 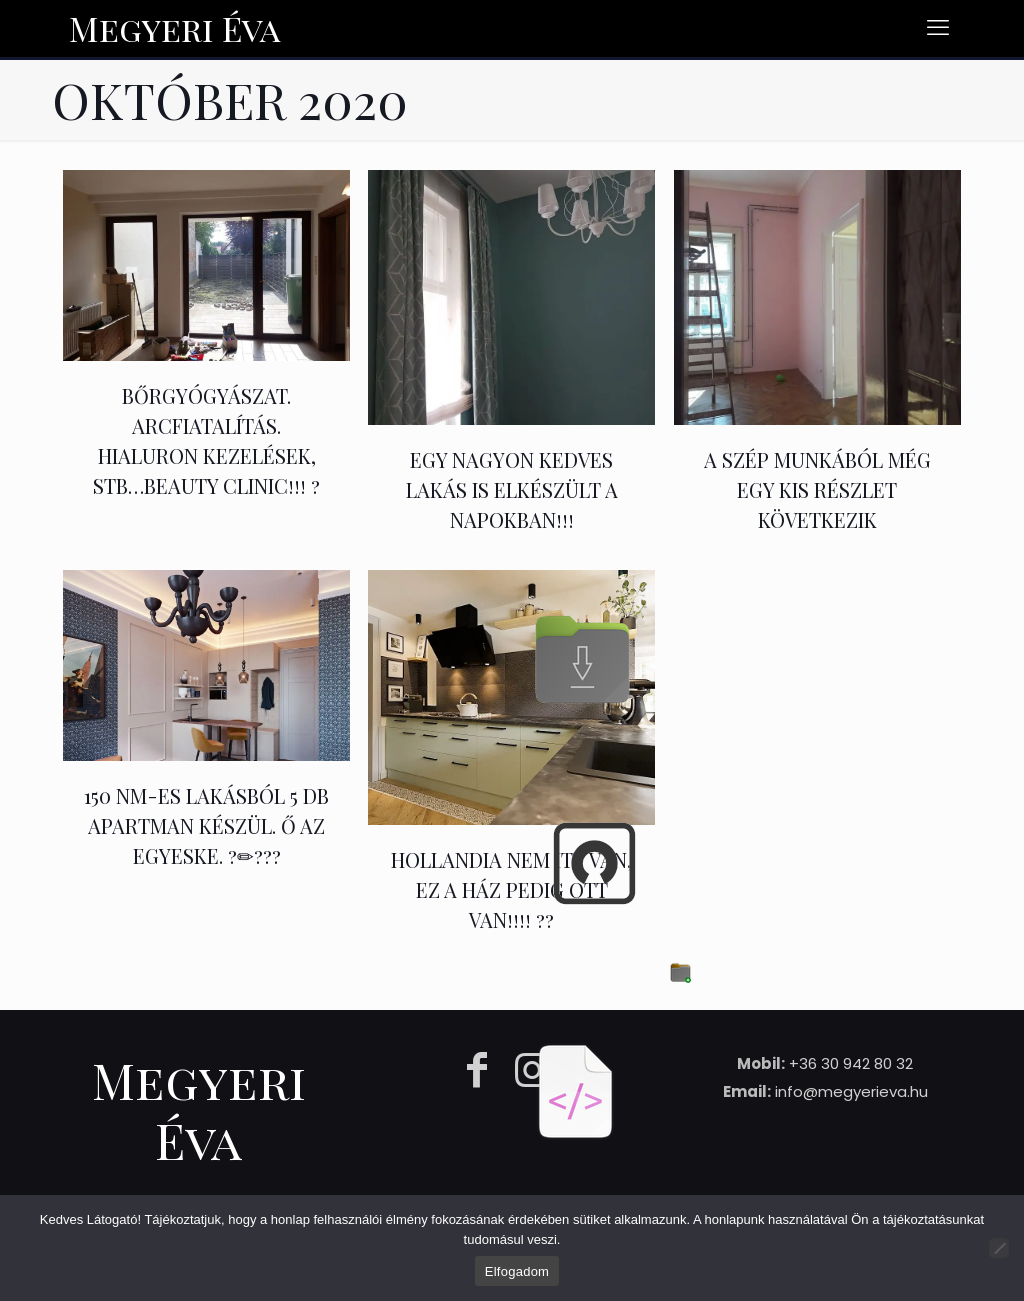 What do you see at coordinates (680, 972) in the screenshot?
I see `create a new folder` at bounding box center [680, 972].